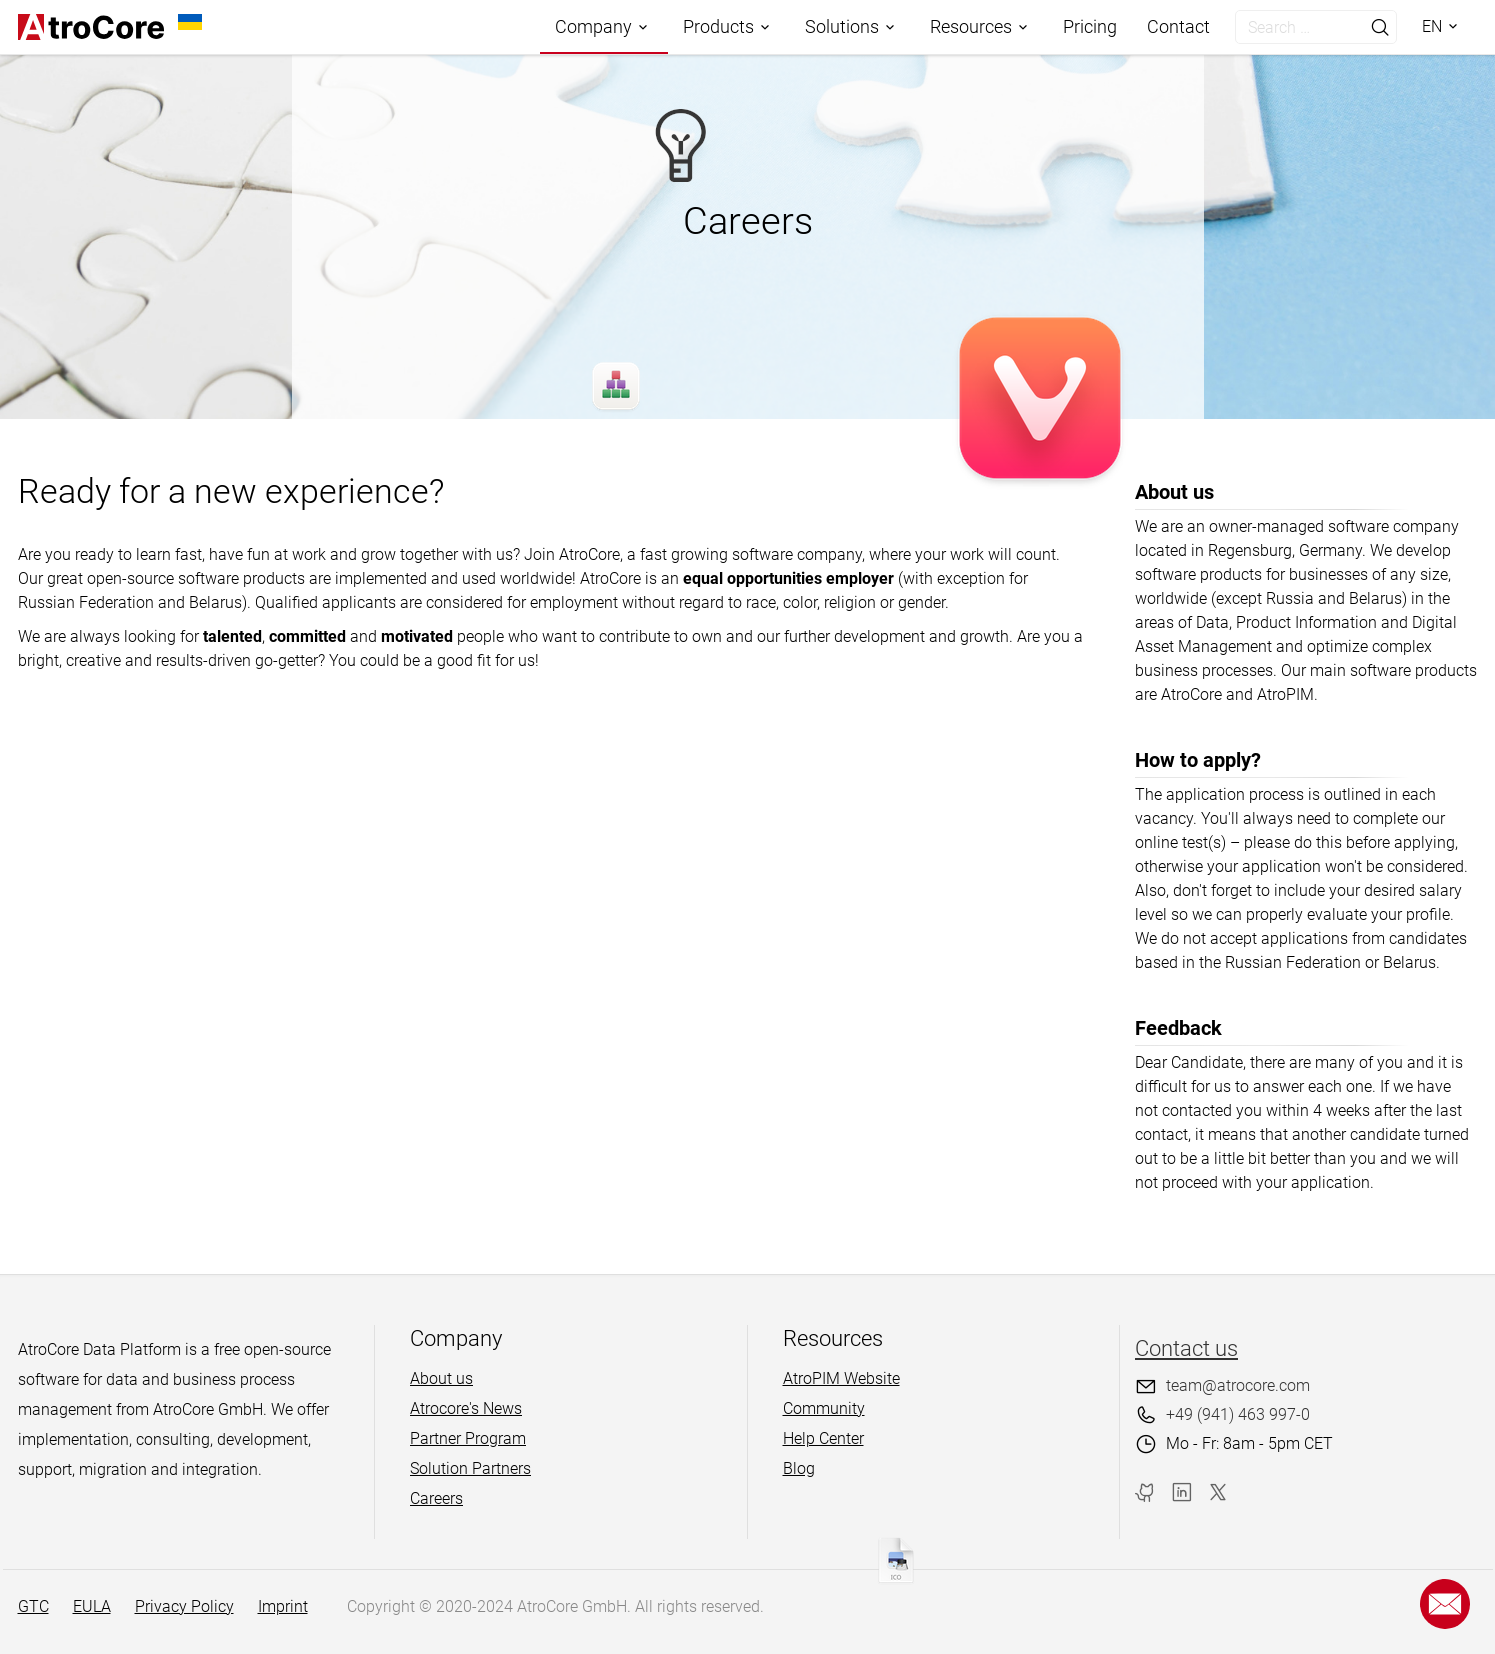  What do you see at coordinates (616, 386) in the screenshot?
I see `open device hierarchy settings` at bounding box center [616, 386].